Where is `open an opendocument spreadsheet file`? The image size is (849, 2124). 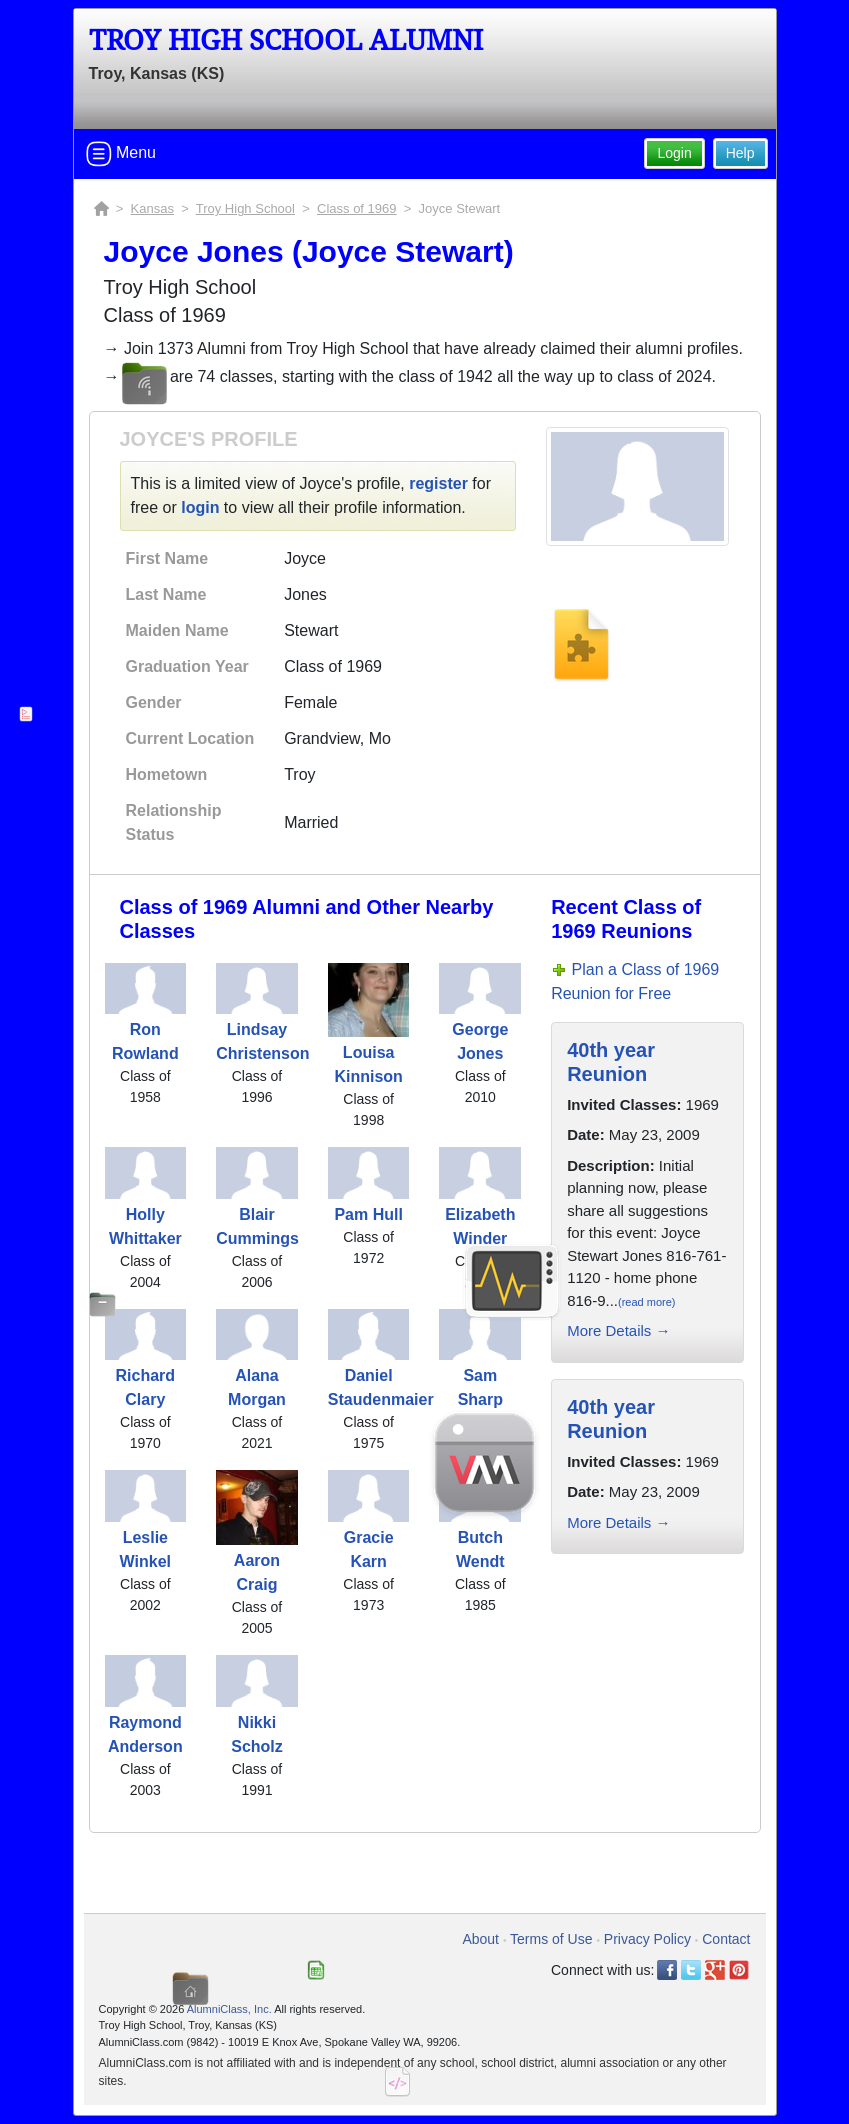 open an opendocument spreadsheet file is located at coordinates (316, 1970).